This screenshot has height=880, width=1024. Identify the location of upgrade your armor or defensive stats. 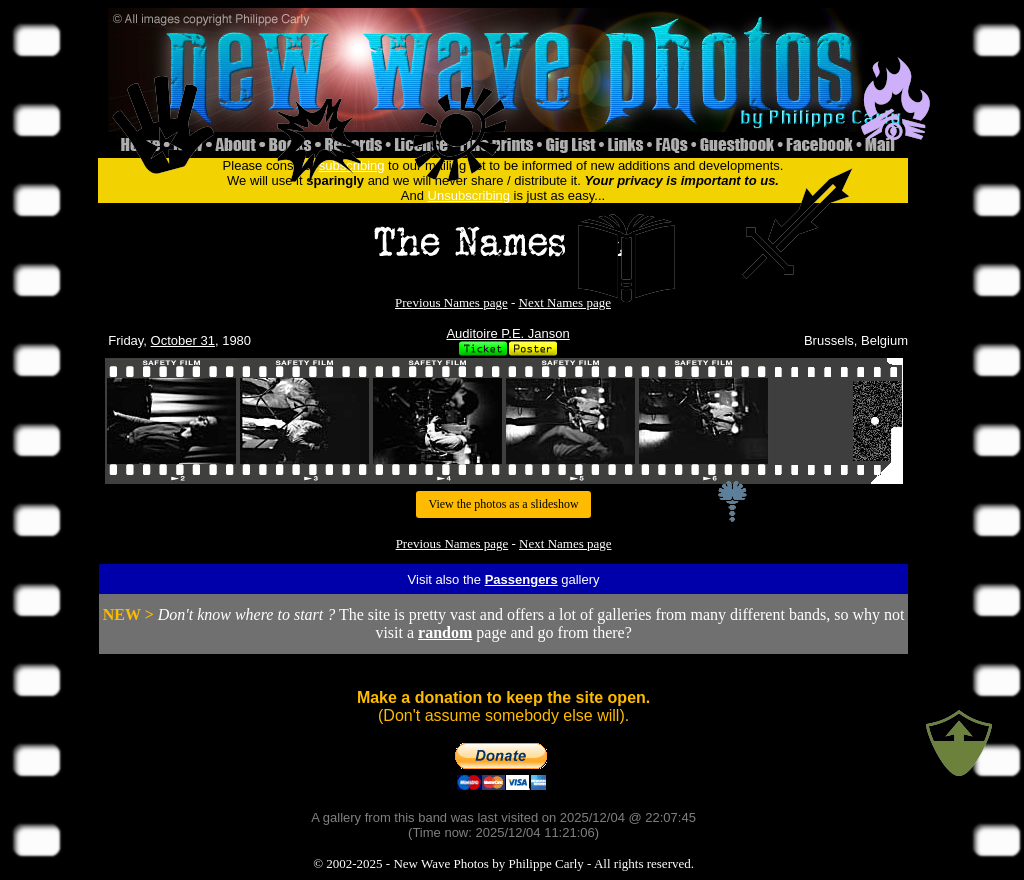
(959, 743).